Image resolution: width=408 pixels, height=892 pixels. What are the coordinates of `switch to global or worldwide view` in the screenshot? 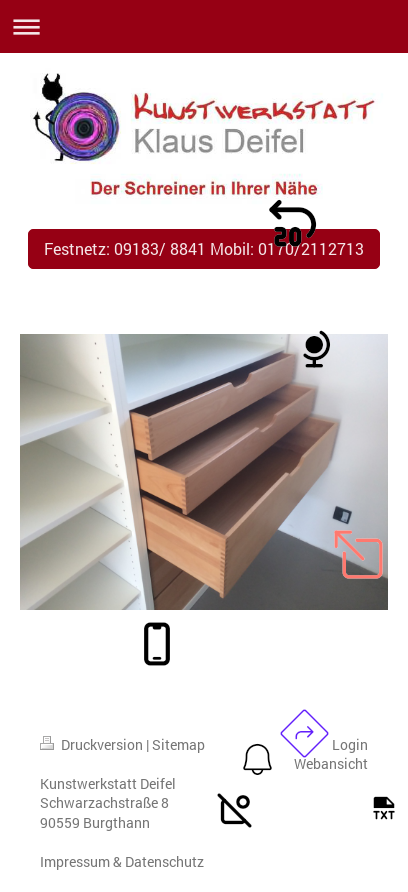 It's located at (316, 350).